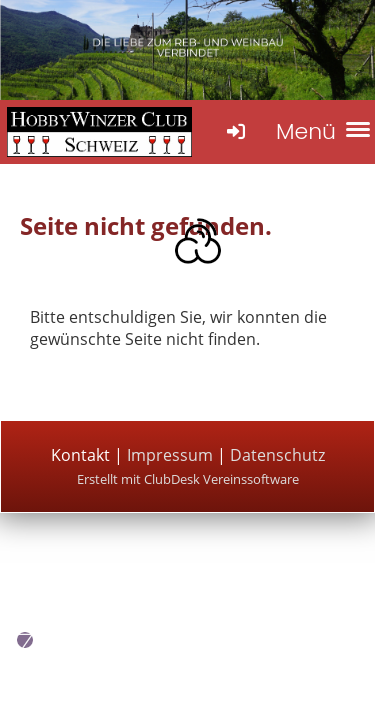 The image size is (375, 720). I want to click on sonarqube cloud logo, so click(198, 241).